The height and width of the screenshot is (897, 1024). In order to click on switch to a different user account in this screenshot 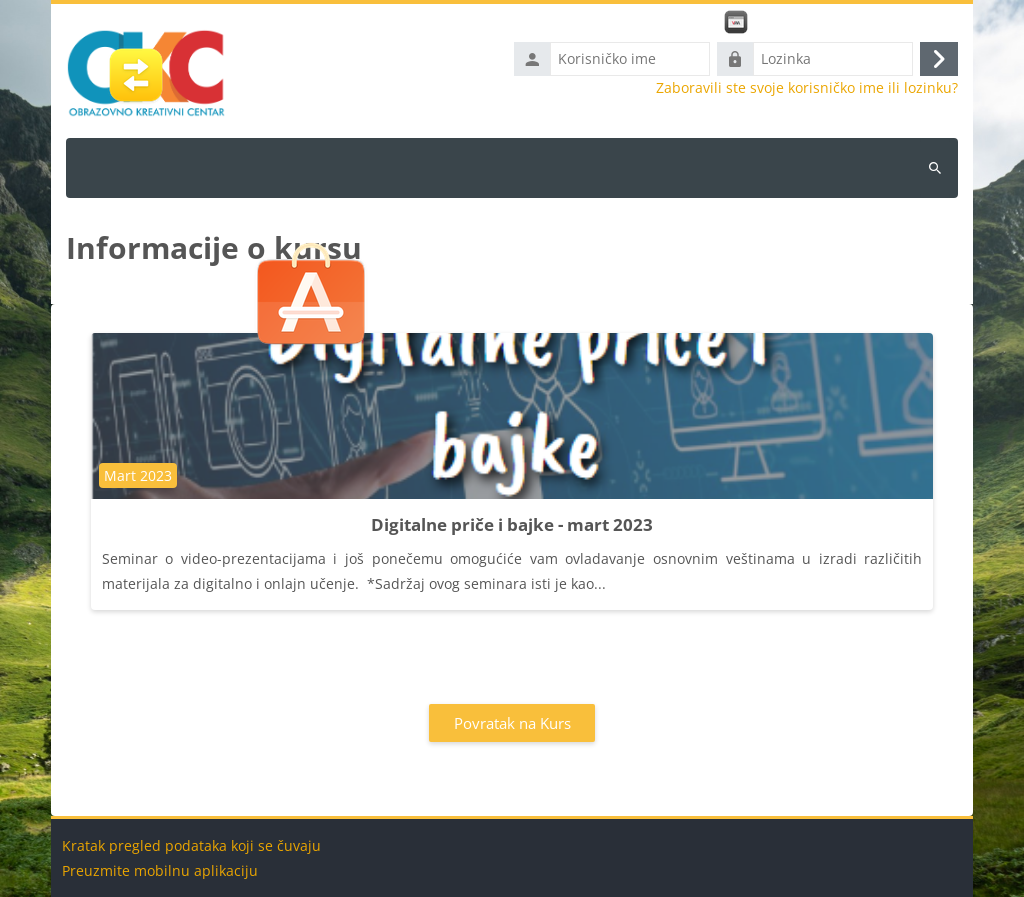, I will do `click(136, 75)`.